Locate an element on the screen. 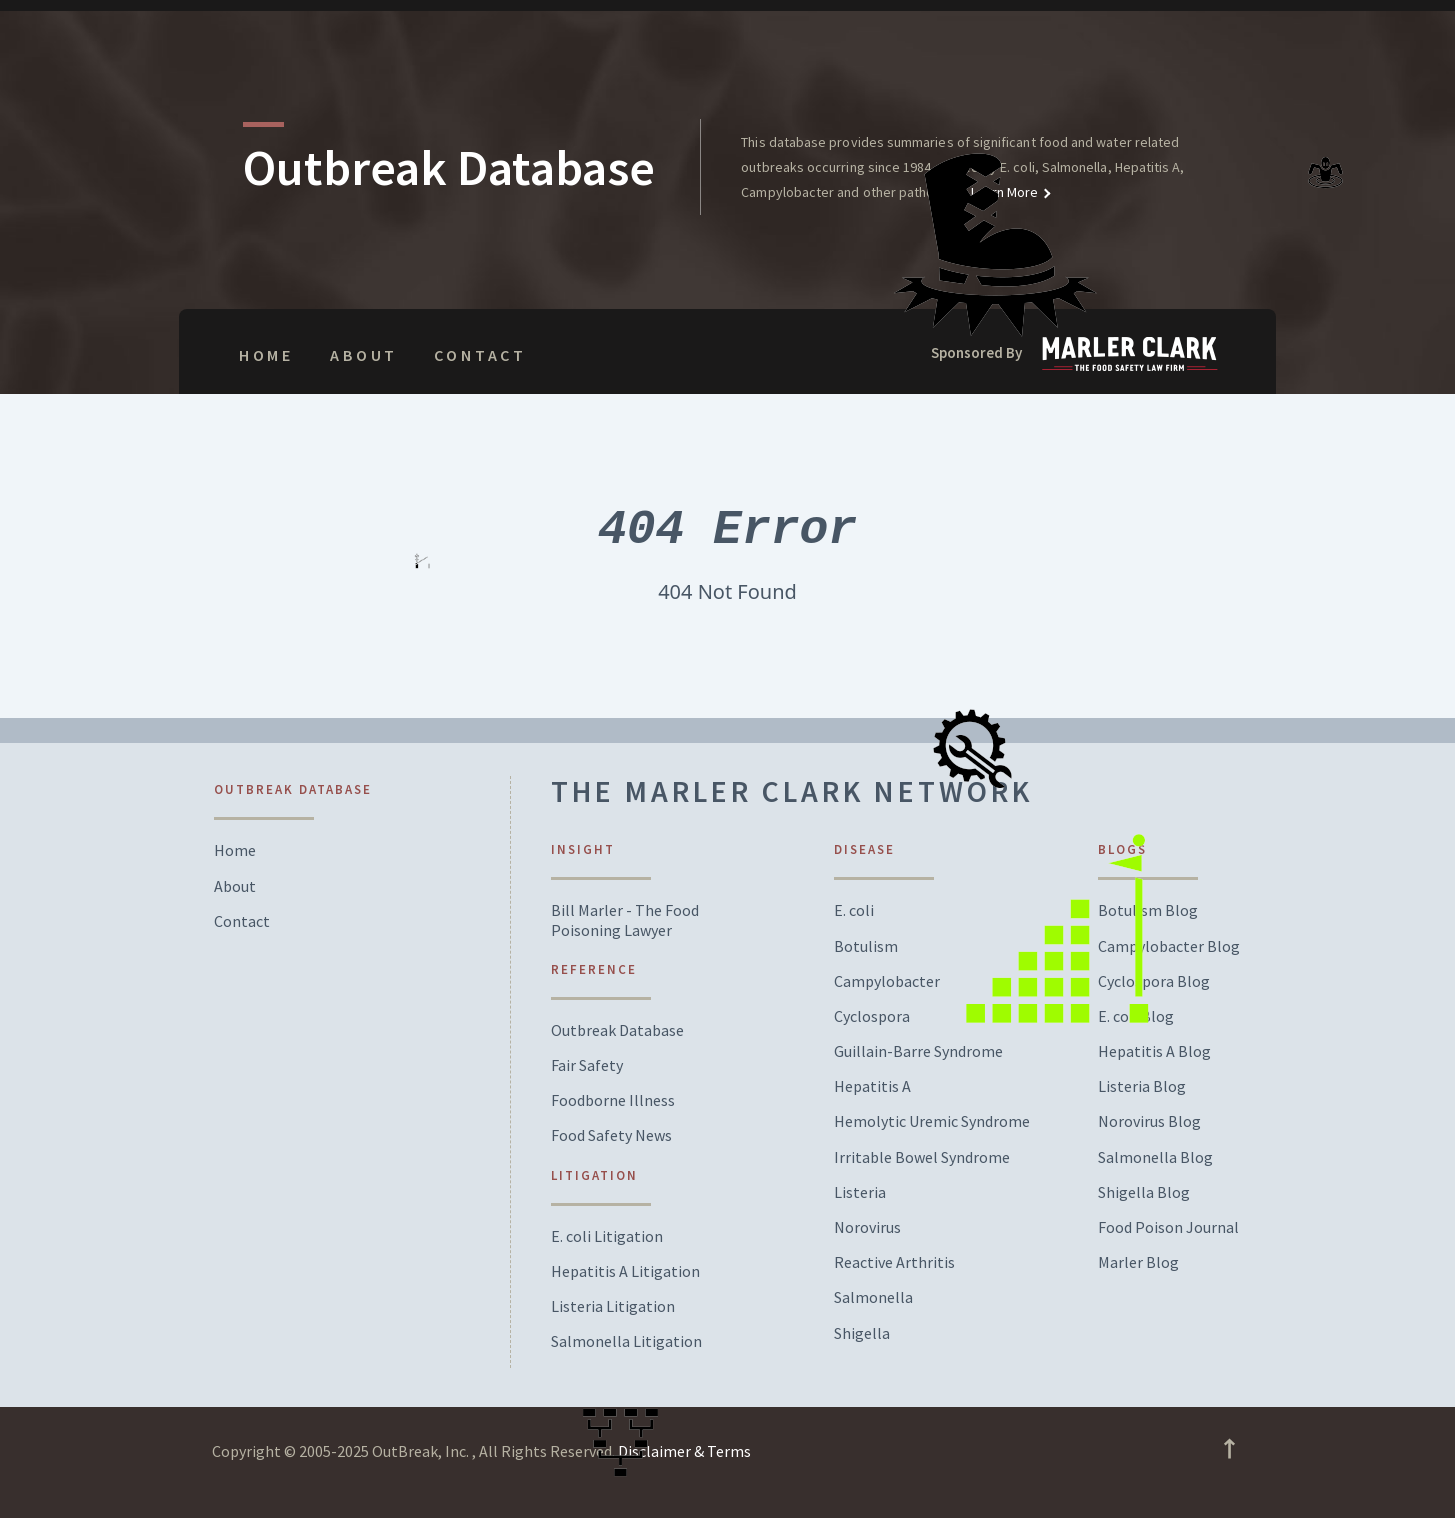 This screenshot has height=1518, width=1455. enable automatic repair or maintenance mode is located at coordinates (972, 748).